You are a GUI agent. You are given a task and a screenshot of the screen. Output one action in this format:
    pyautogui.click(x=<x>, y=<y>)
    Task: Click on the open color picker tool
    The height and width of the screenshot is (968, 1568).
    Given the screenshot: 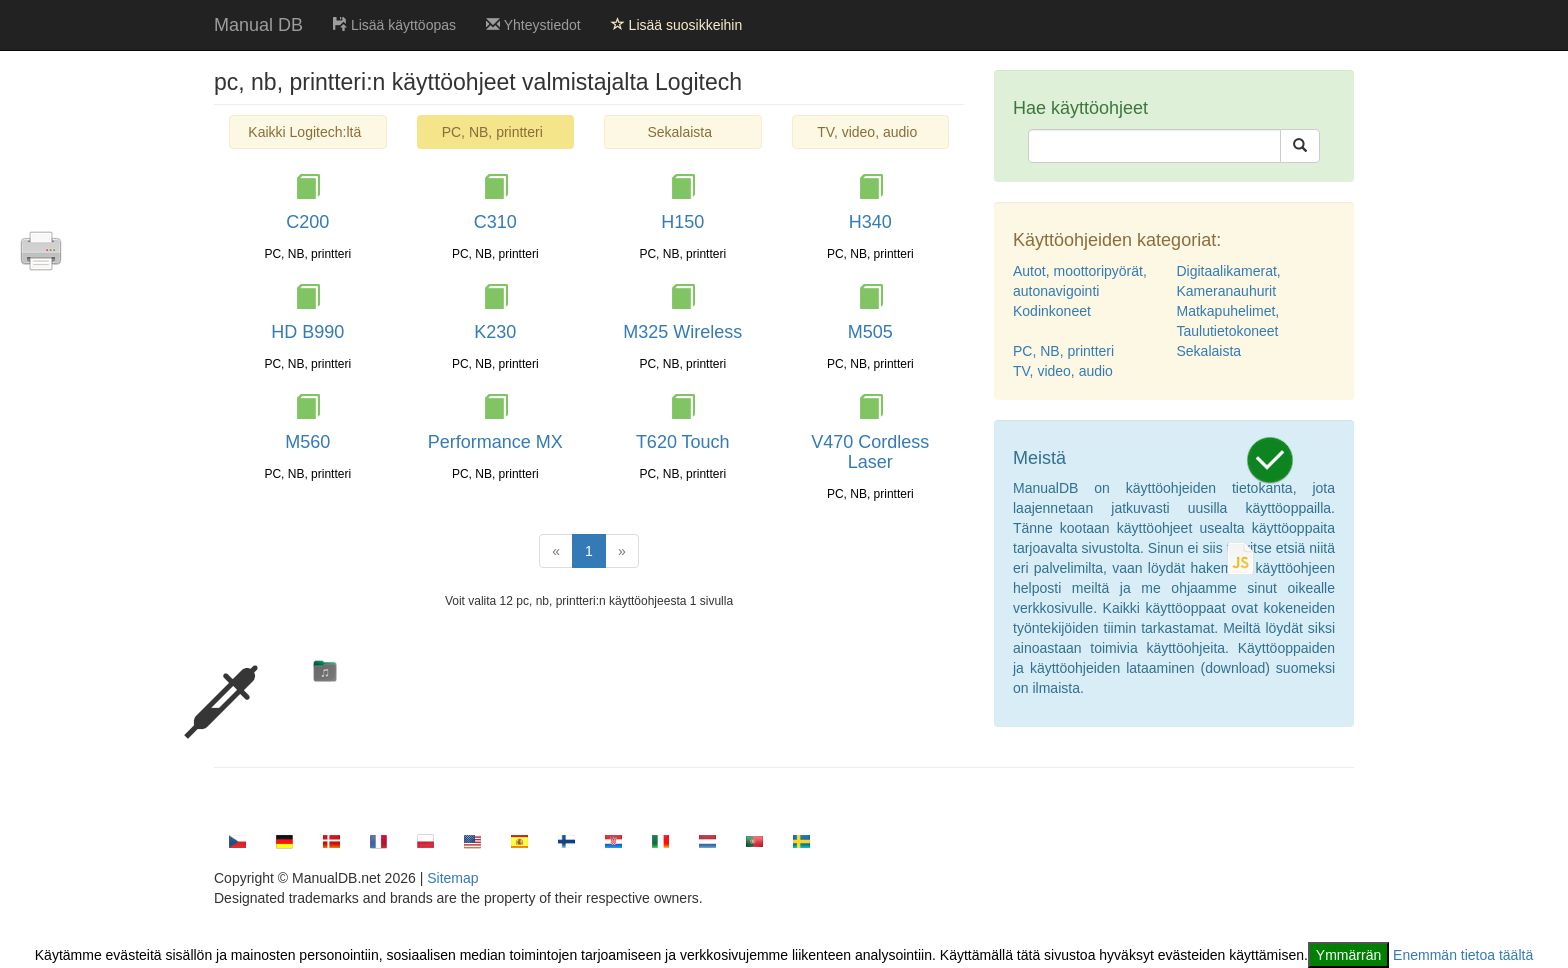 What is the action you would take?
    pyautogui.click(x=220, y=702)
    